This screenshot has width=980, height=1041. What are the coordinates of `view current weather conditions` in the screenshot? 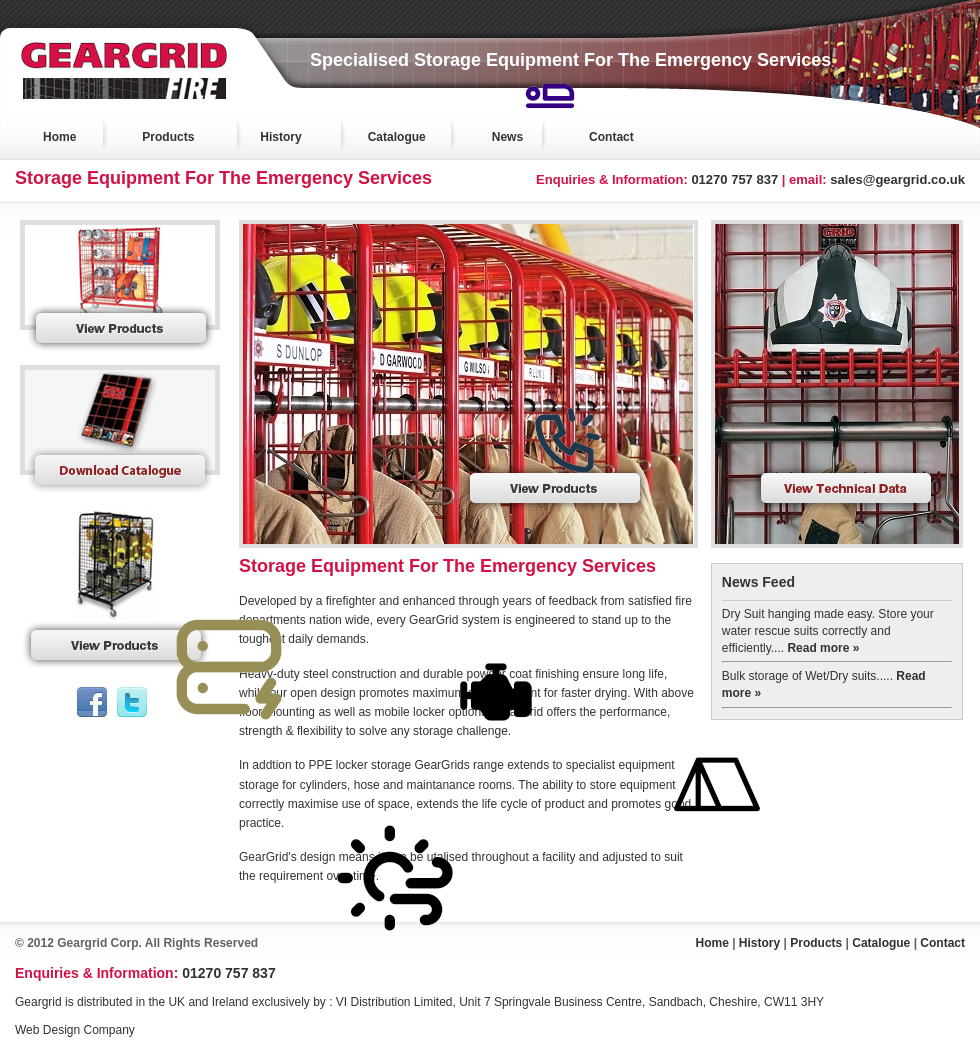 It's located at (395, 878).